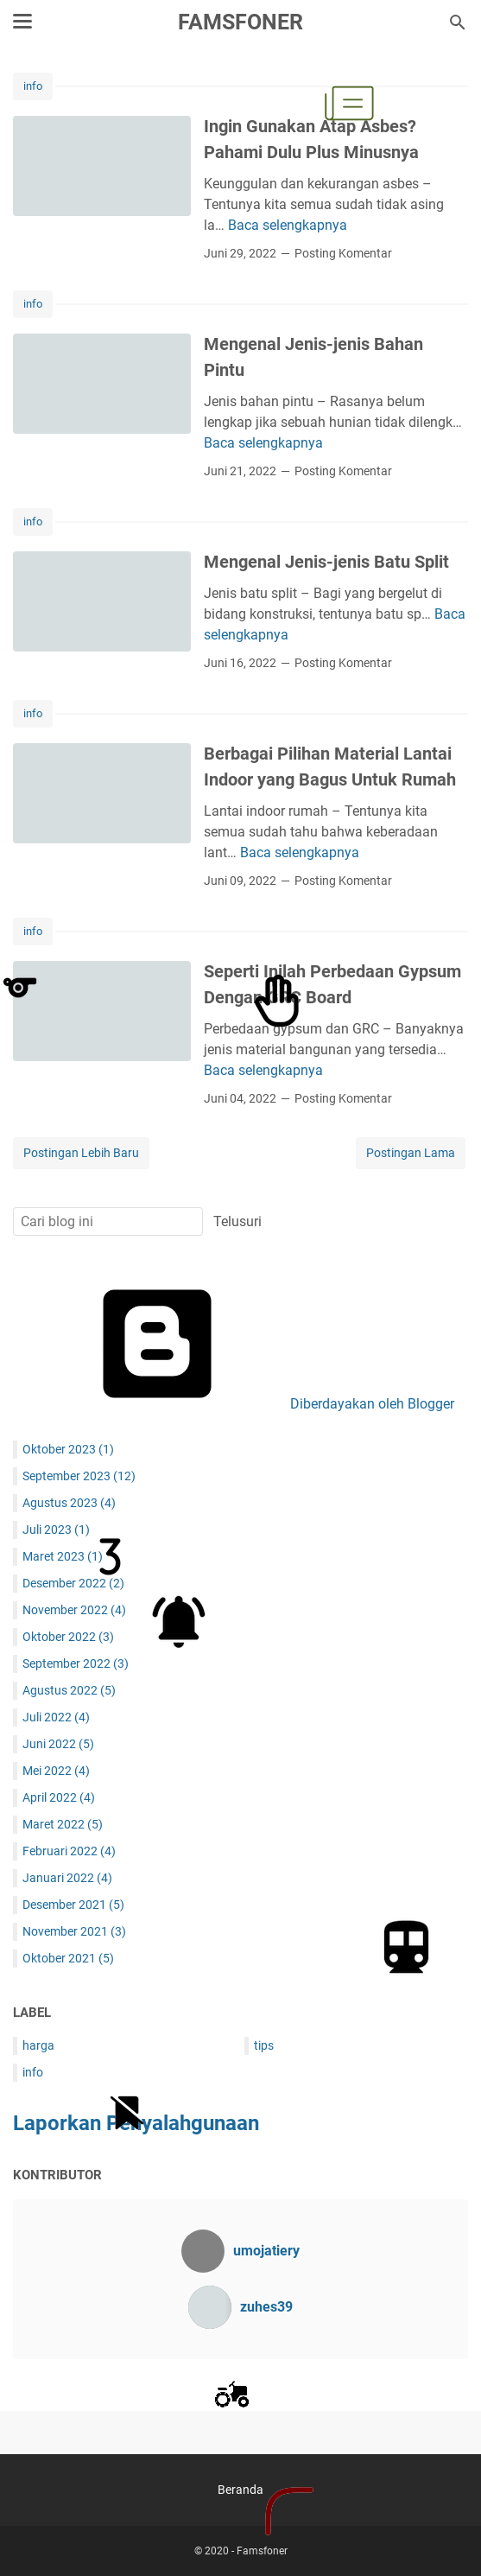  What do you see at coordinates (127, 2113) in the screenshot?
I see `remove from bookmarks` at bounding box center [127, 2113].